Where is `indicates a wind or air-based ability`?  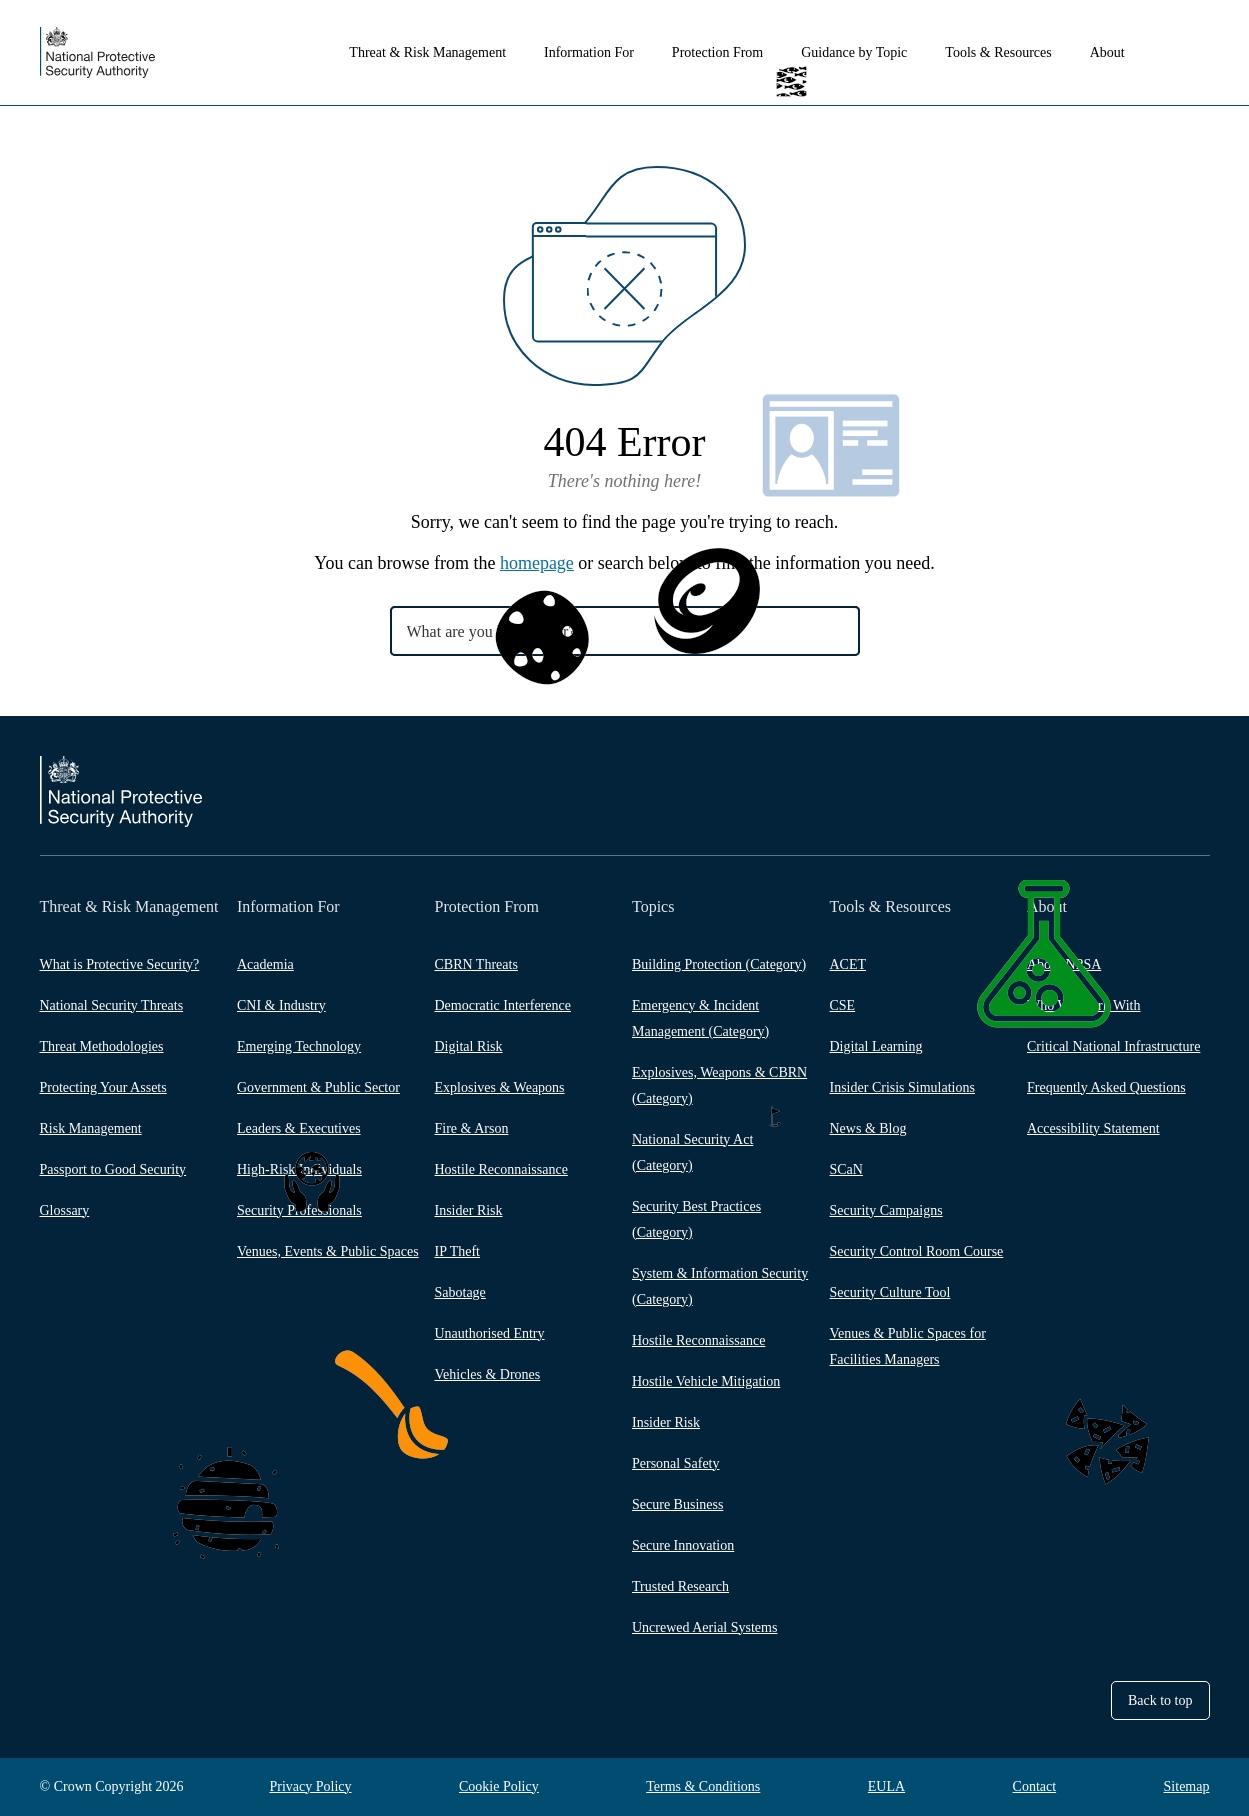 indicates a wind or air-based ability is located at coordinates (707, 601).